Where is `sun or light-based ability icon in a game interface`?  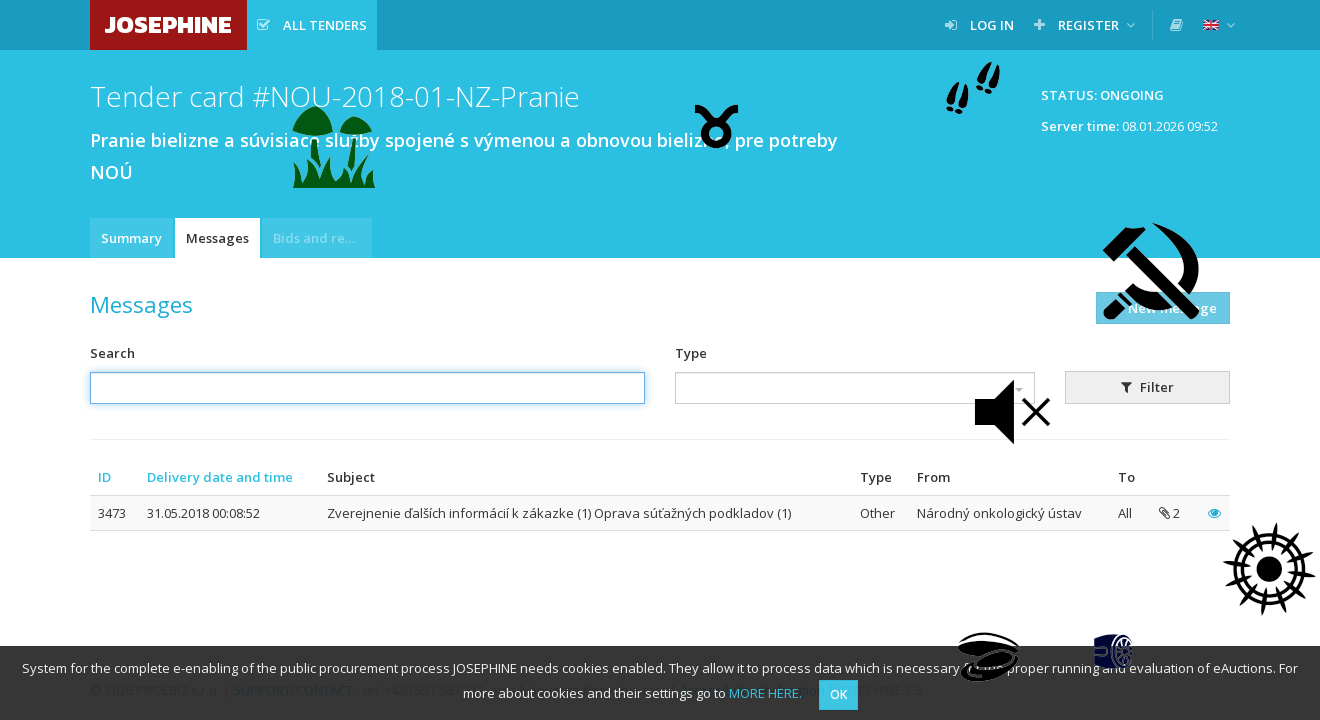 sun or light-based ability icon in a game interface is located at coordinates (1269, 569).